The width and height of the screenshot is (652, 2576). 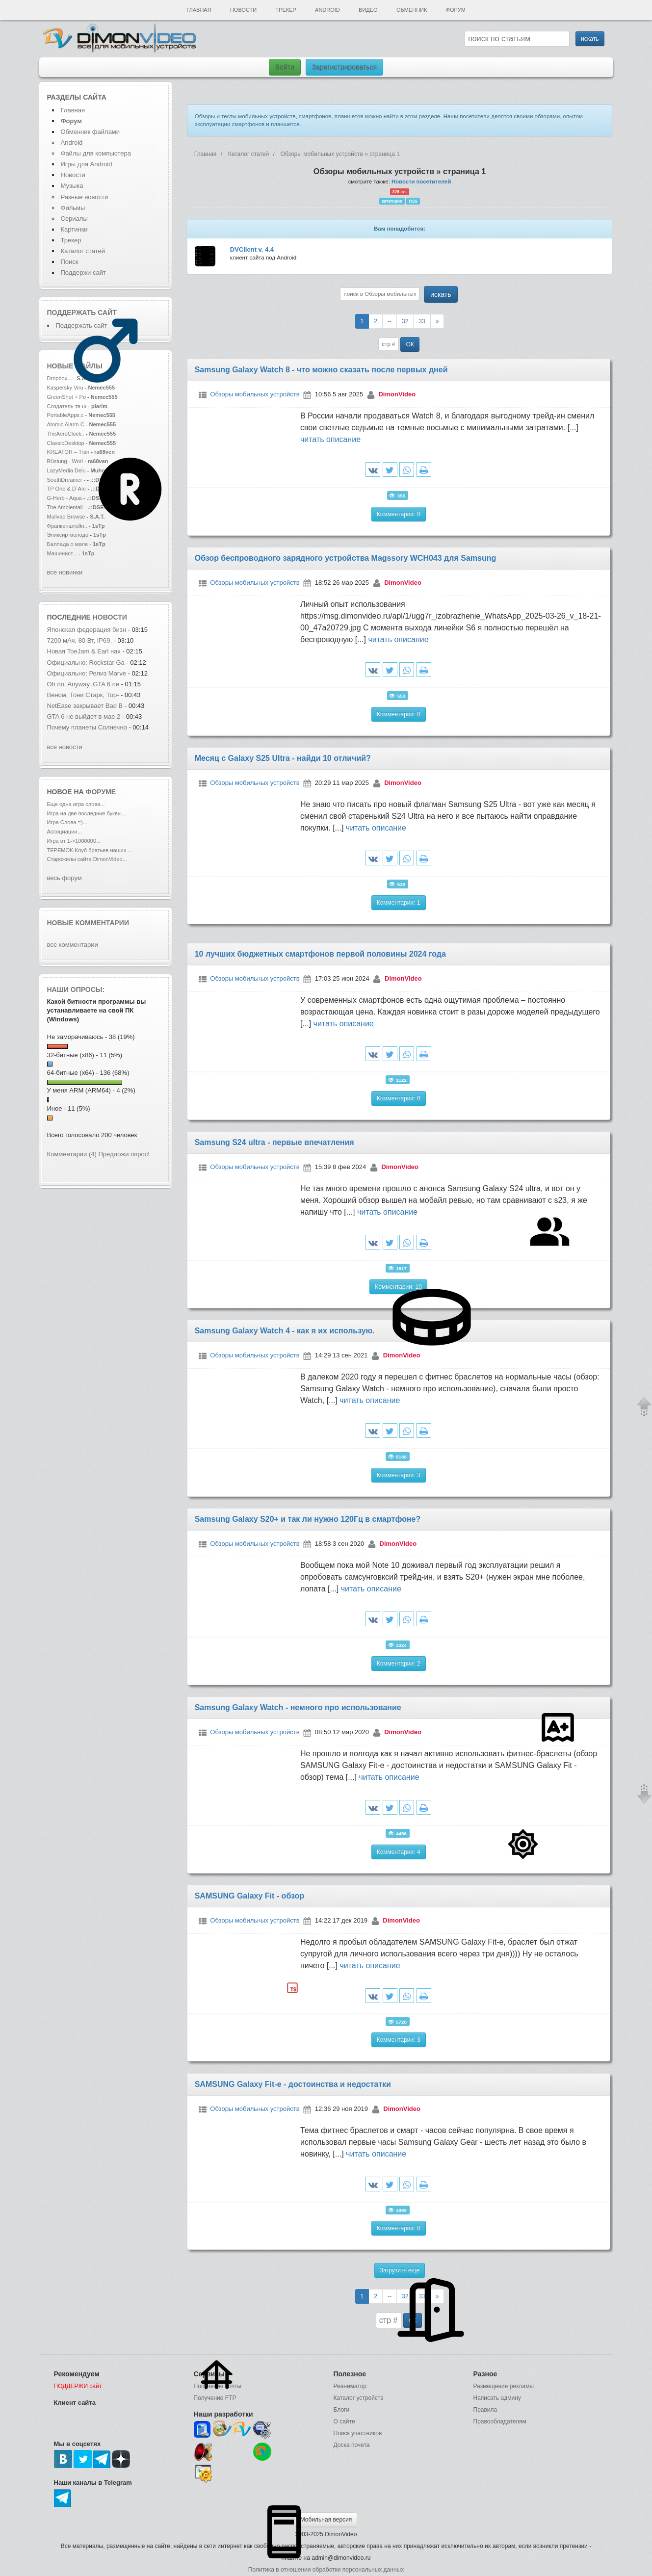 What do you see at coordinates (523, 1844) in the screenshot?
I see `increase screen brightness` at bounding box center [523, 1844].